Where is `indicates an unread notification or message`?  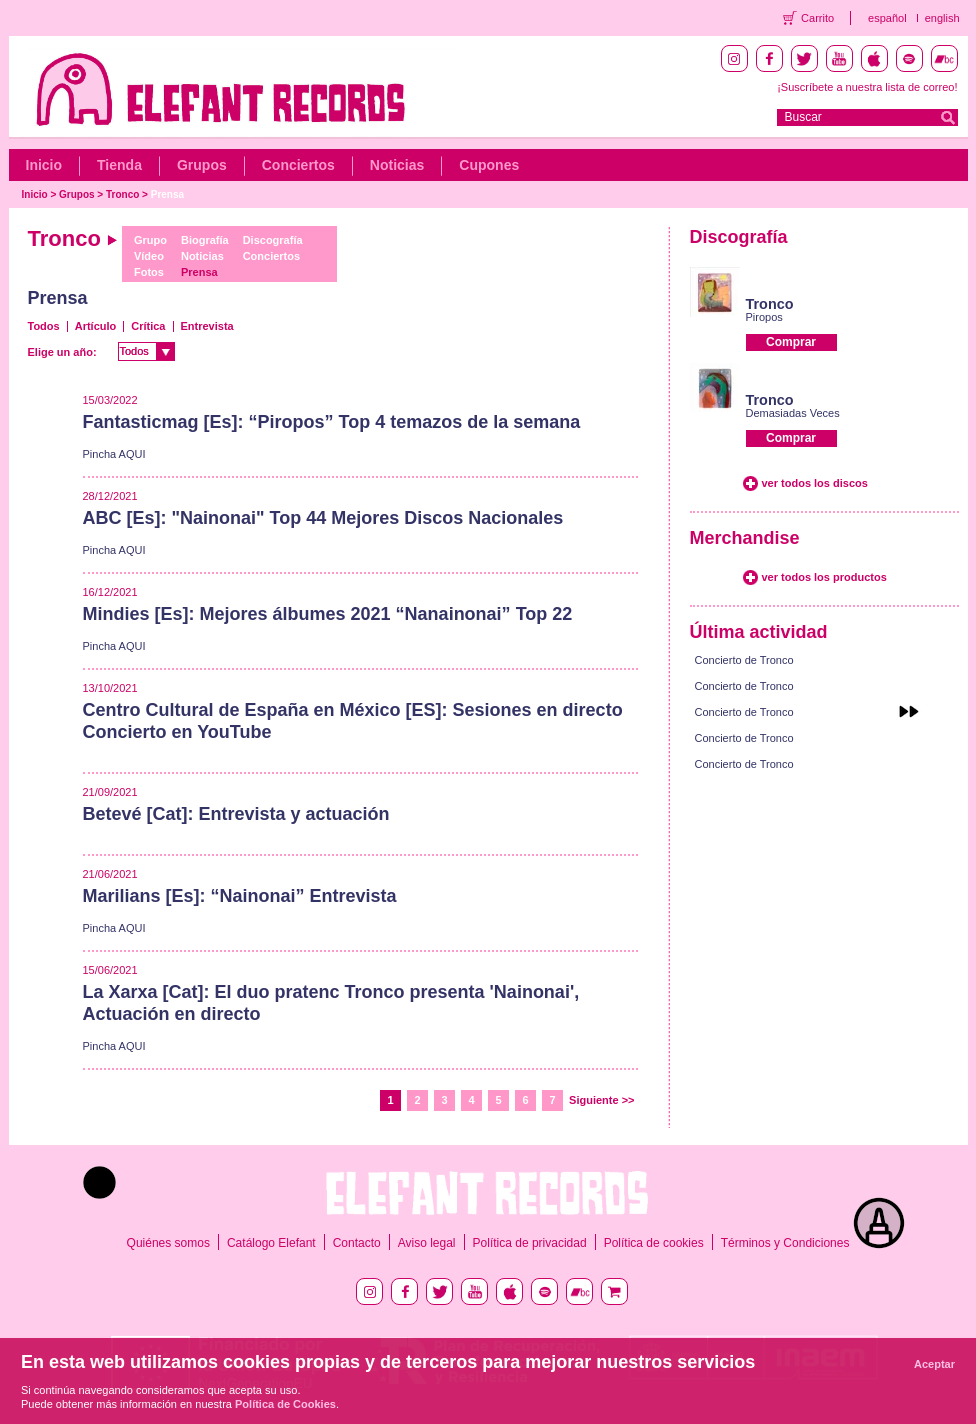 indicates an unread notification or message is located at coordinates (99, 1182).